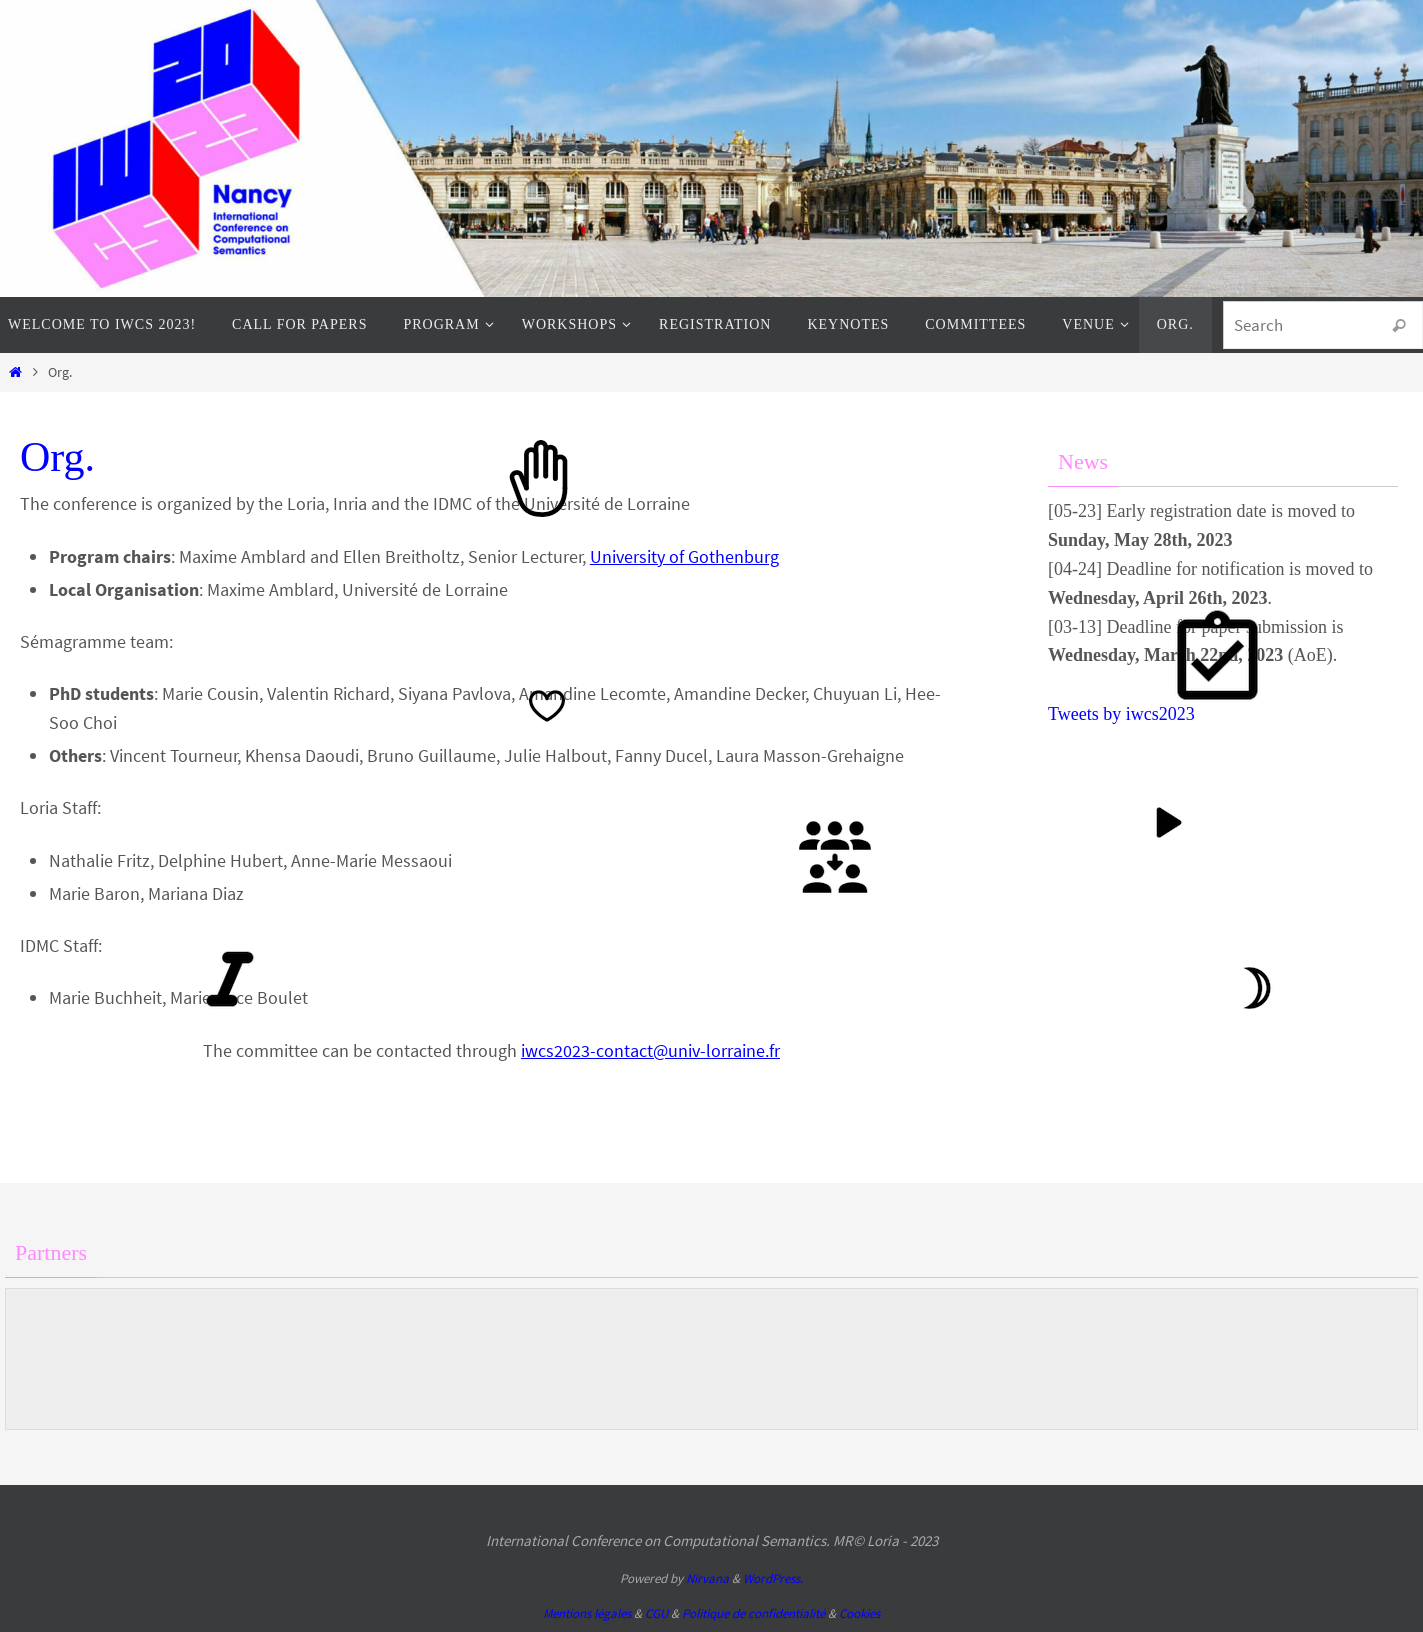 This screenshot has width=1423, height=1632. Describe the element at coordinates (835, 857) in the screenshot. I see `reduce maximum occupancy or group size` at that location.